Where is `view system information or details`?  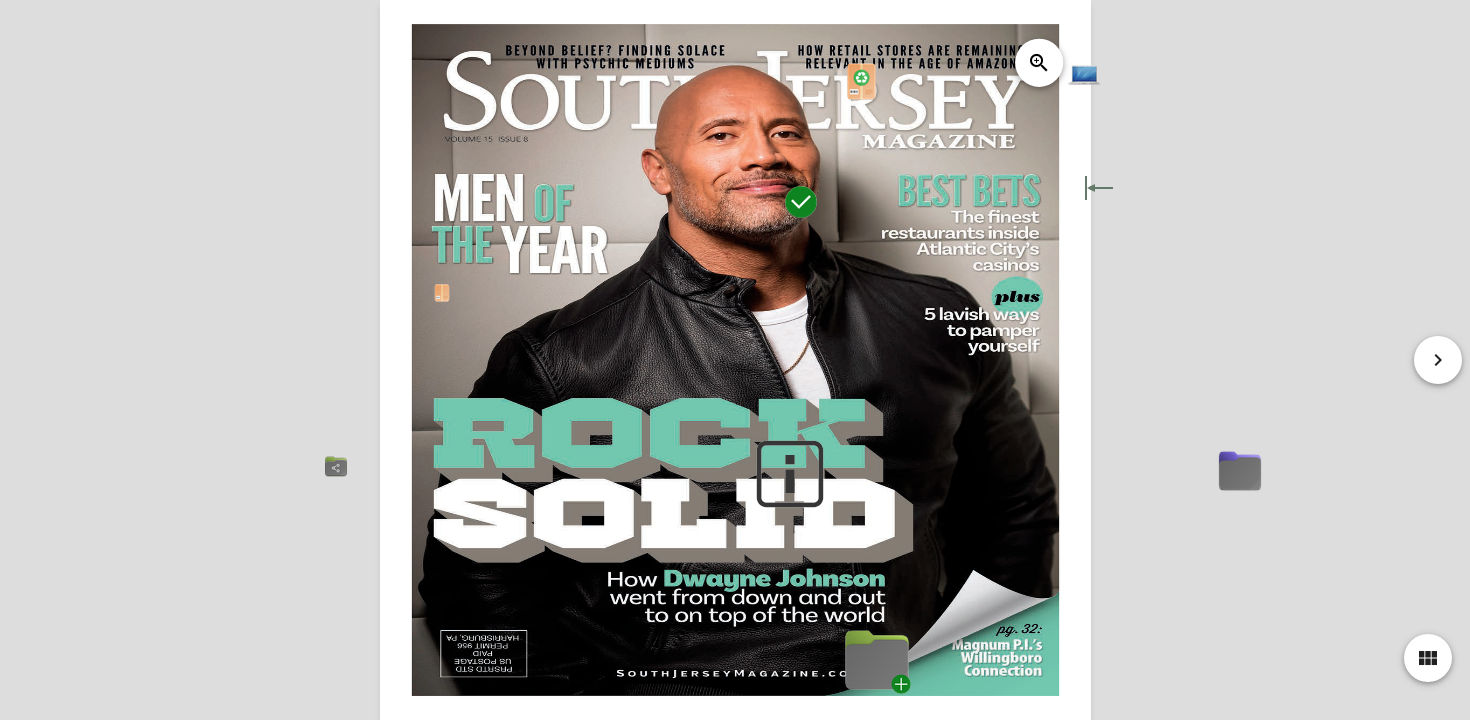
view system information or details is located at coordinates (790, 474).